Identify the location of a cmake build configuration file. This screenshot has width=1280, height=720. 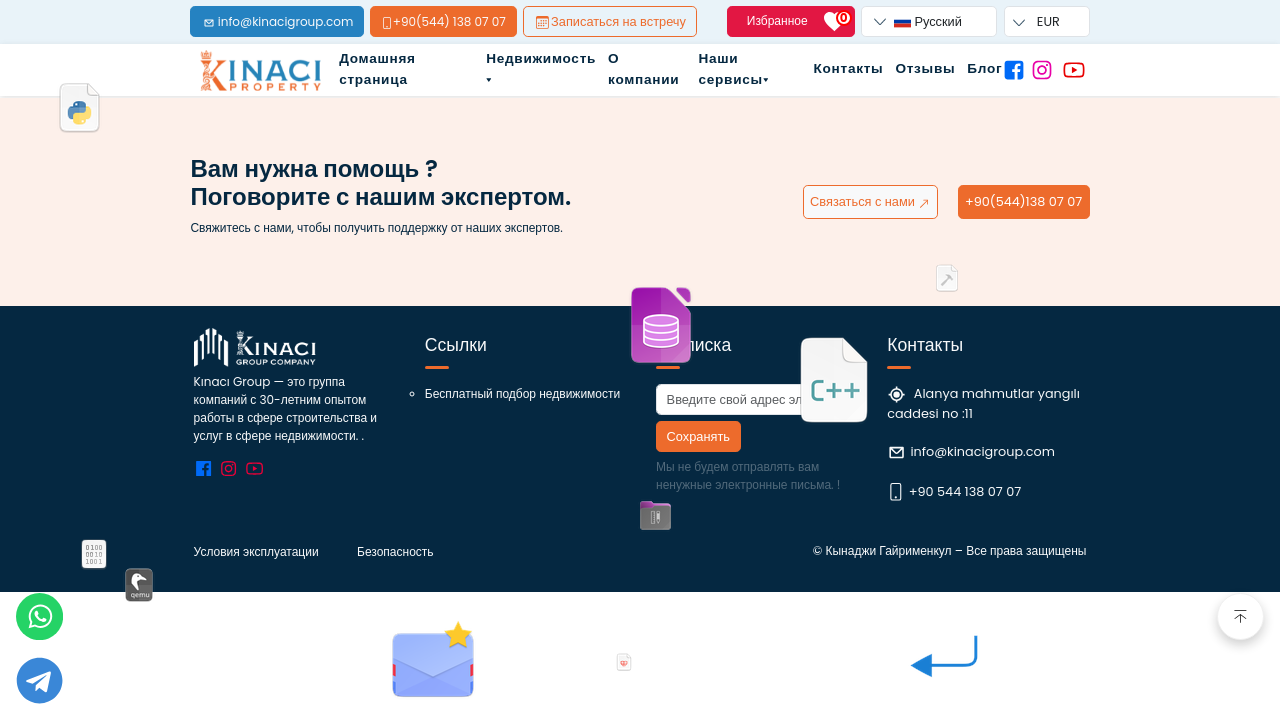
(947, 278).